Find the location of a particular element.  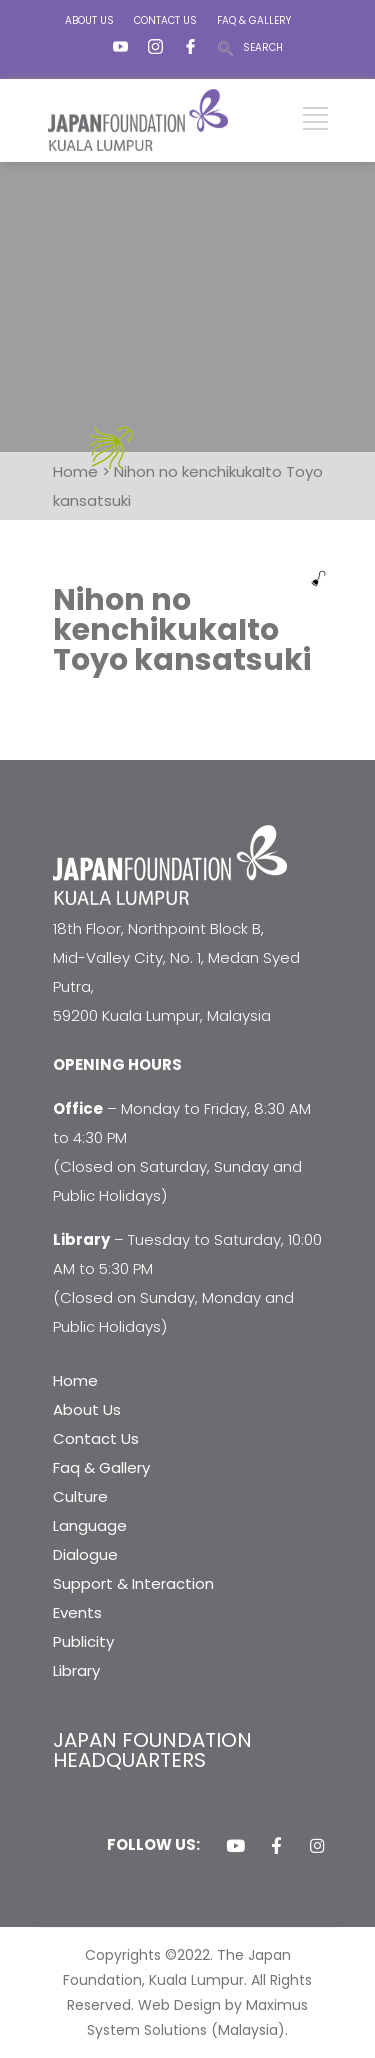

pirate or nautical themed game element is located at coordinates (318, 578).